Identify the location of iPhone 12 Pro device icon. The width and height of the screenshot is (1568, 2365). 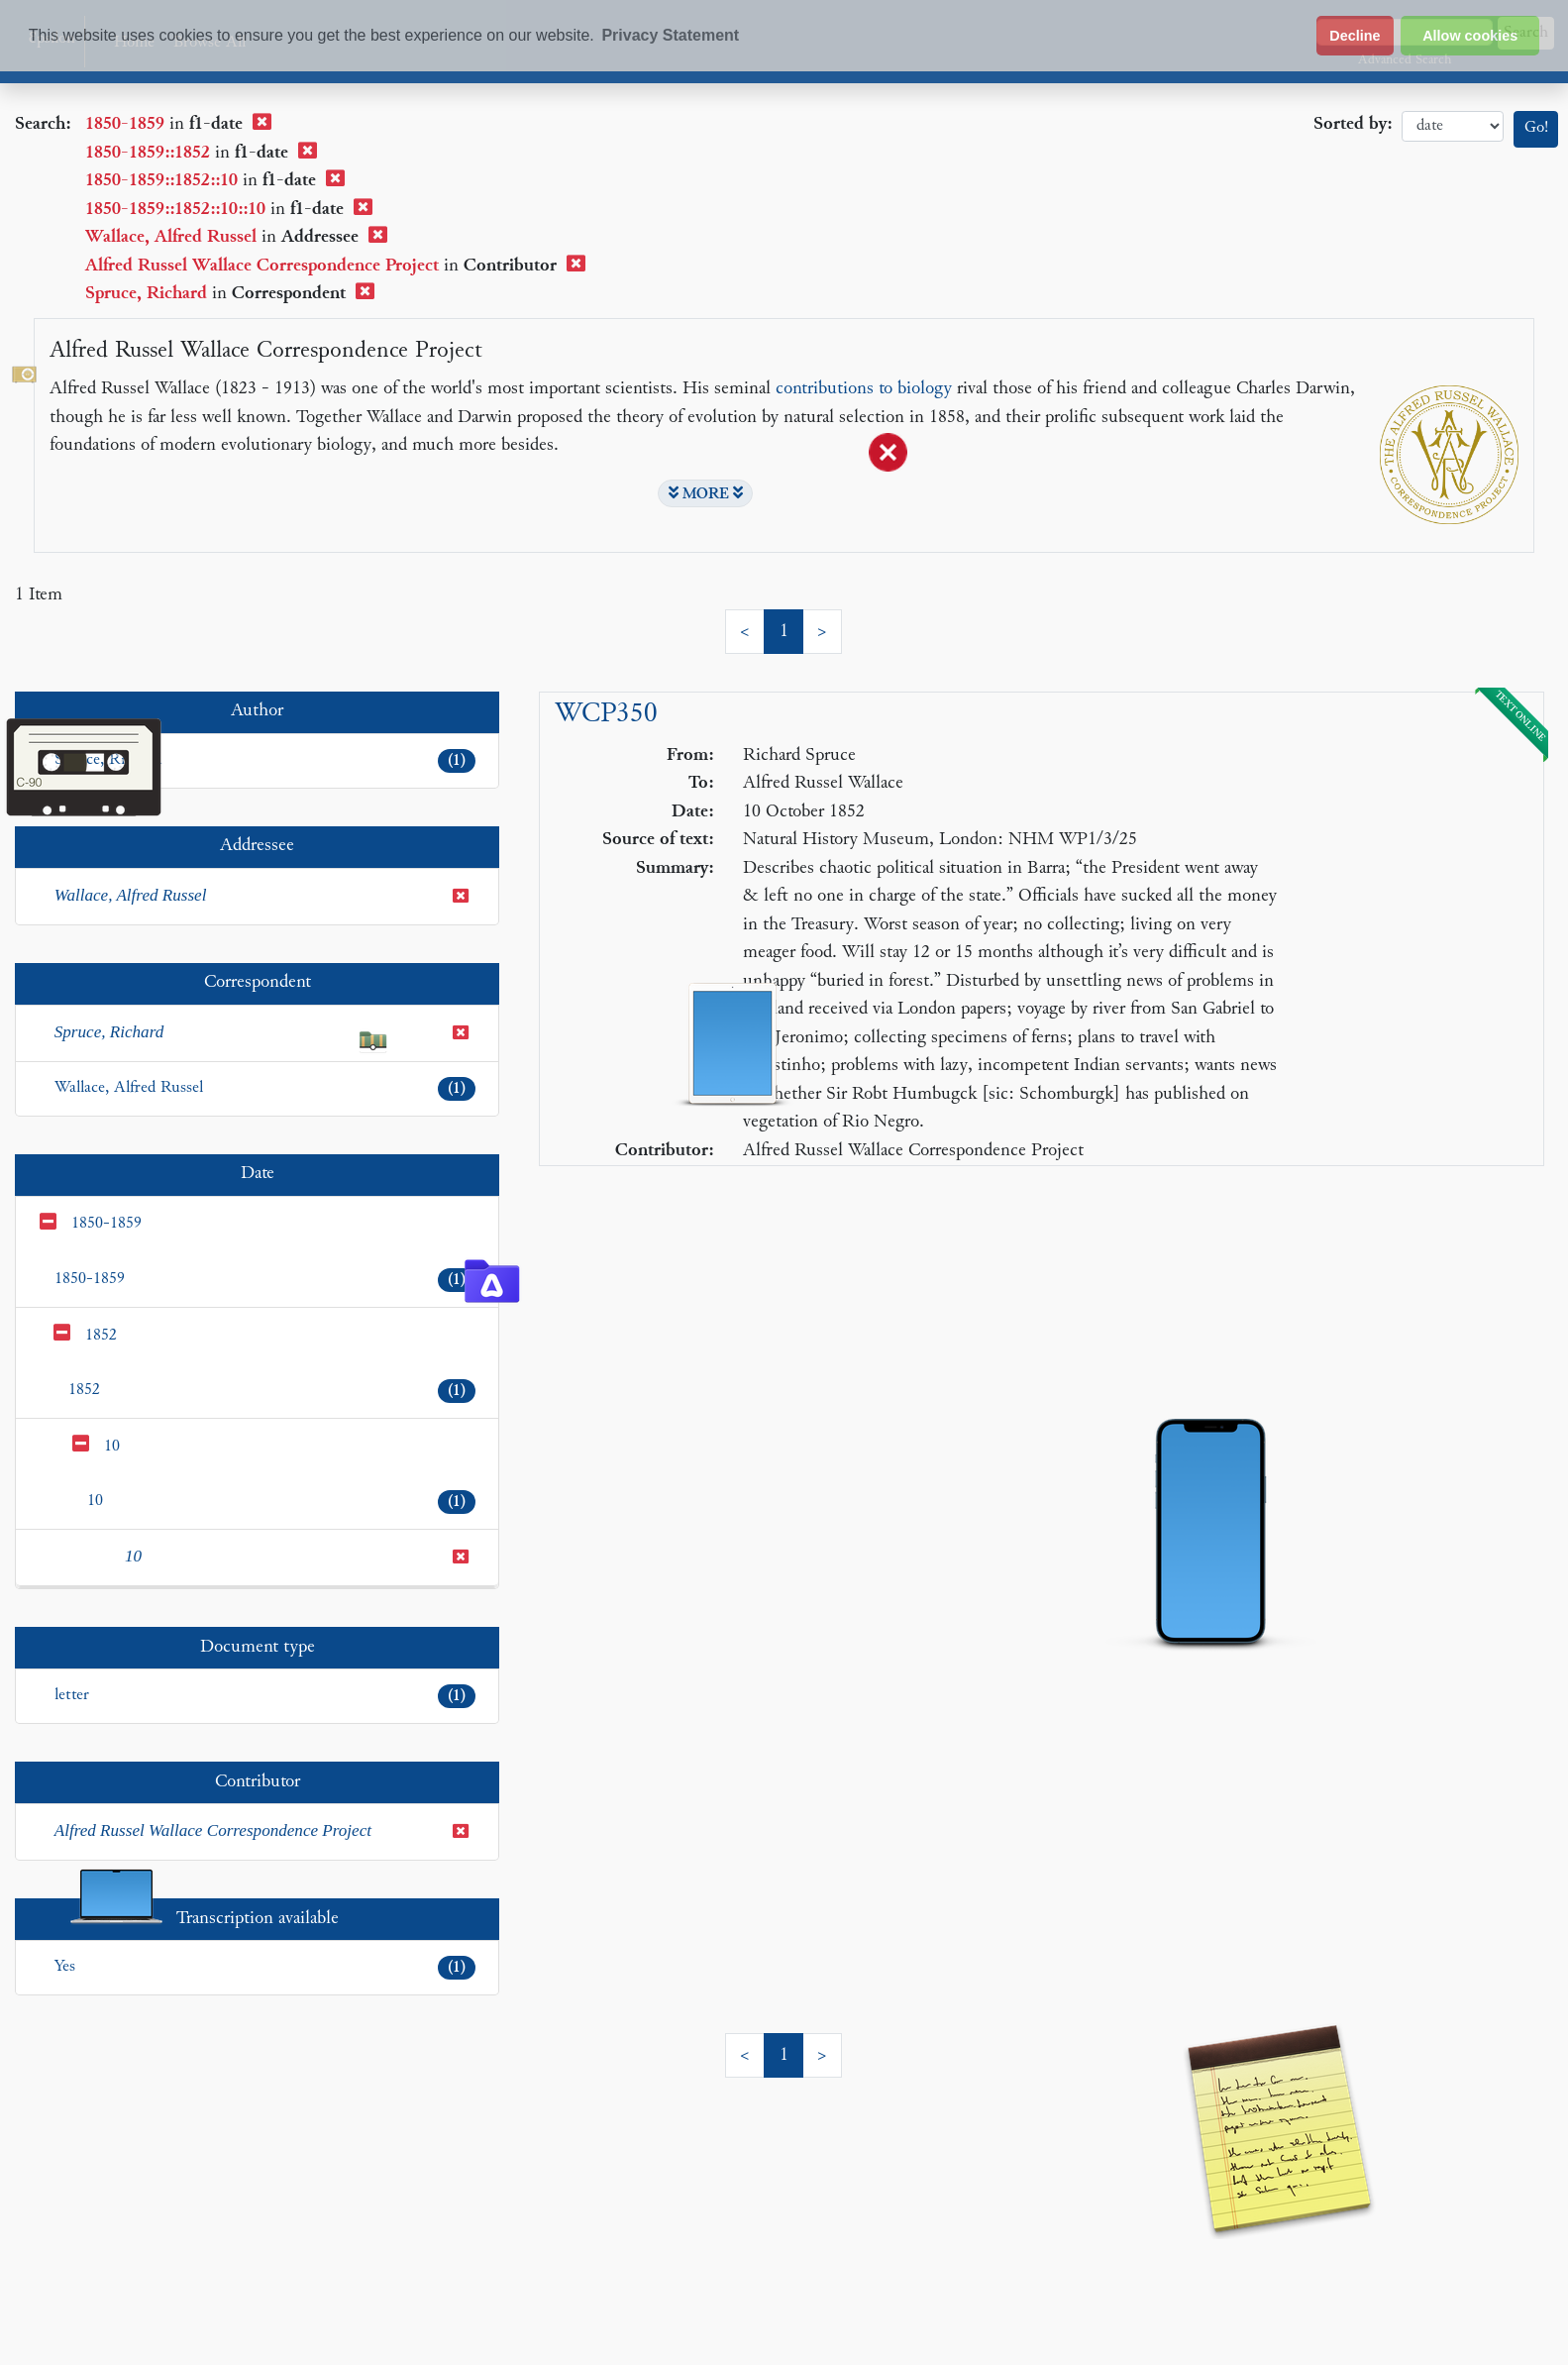
(1210, 1535).